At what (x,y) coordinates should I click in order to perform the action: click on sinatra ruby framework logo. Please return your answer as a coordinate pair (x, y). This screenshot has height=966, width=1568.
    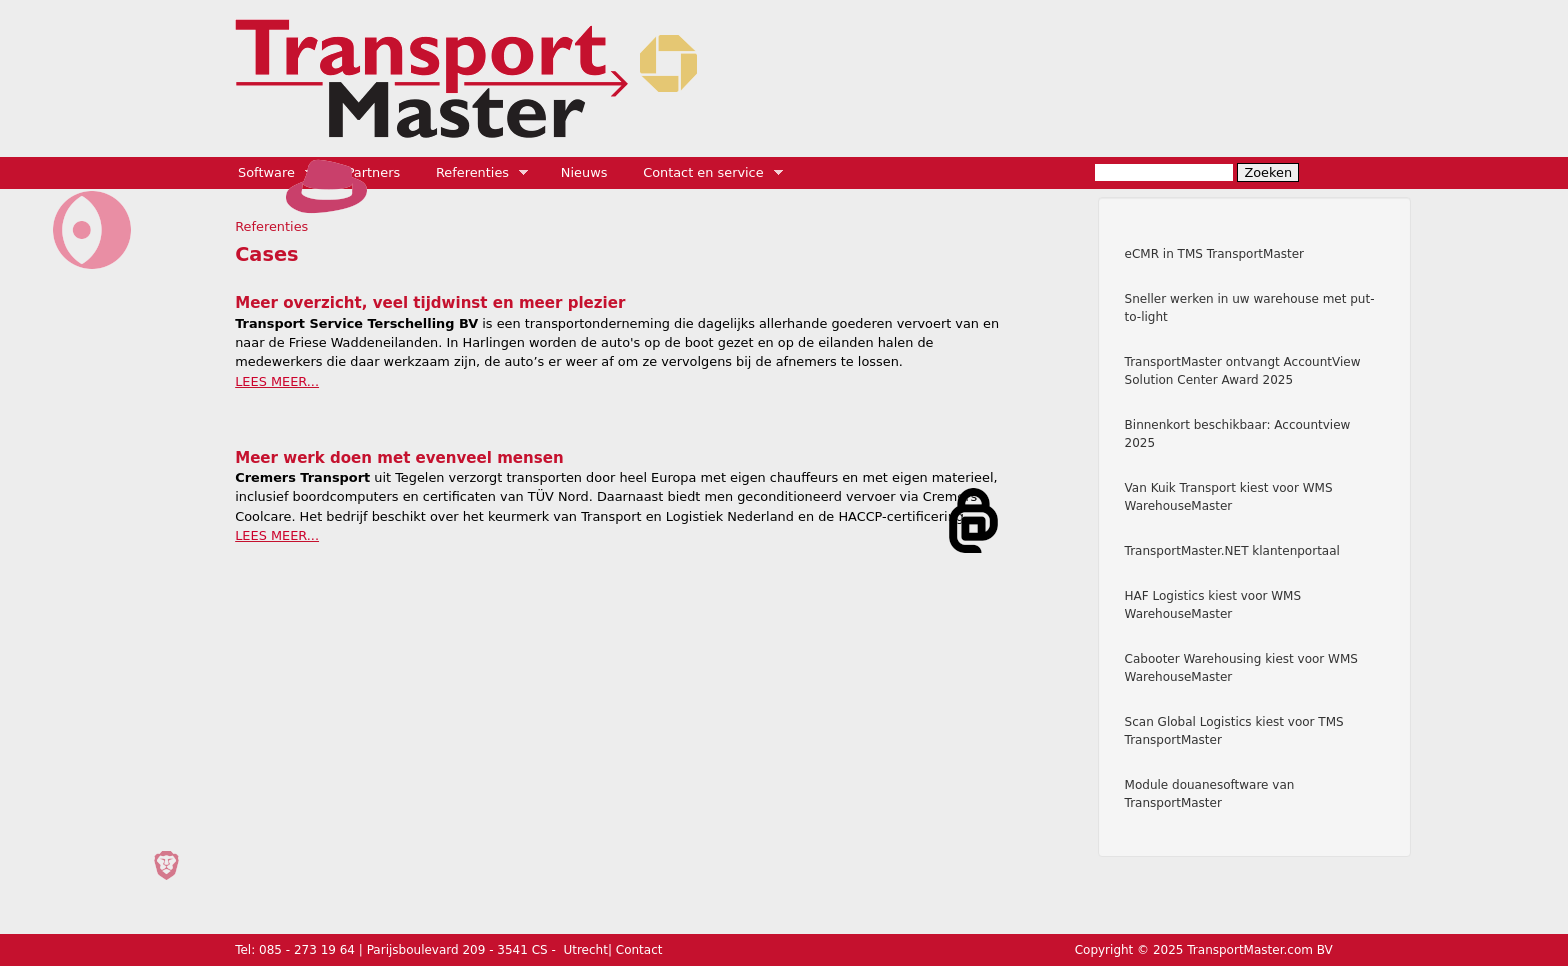
    Looking at the image, I should click on (326, 186).